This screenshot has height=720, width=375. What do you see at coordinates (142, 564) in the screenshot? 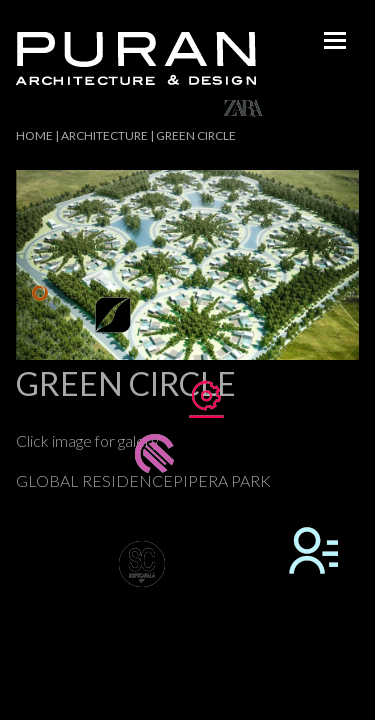
I see `visit the Softcatalà website or app` at bounding box center [142, 564].